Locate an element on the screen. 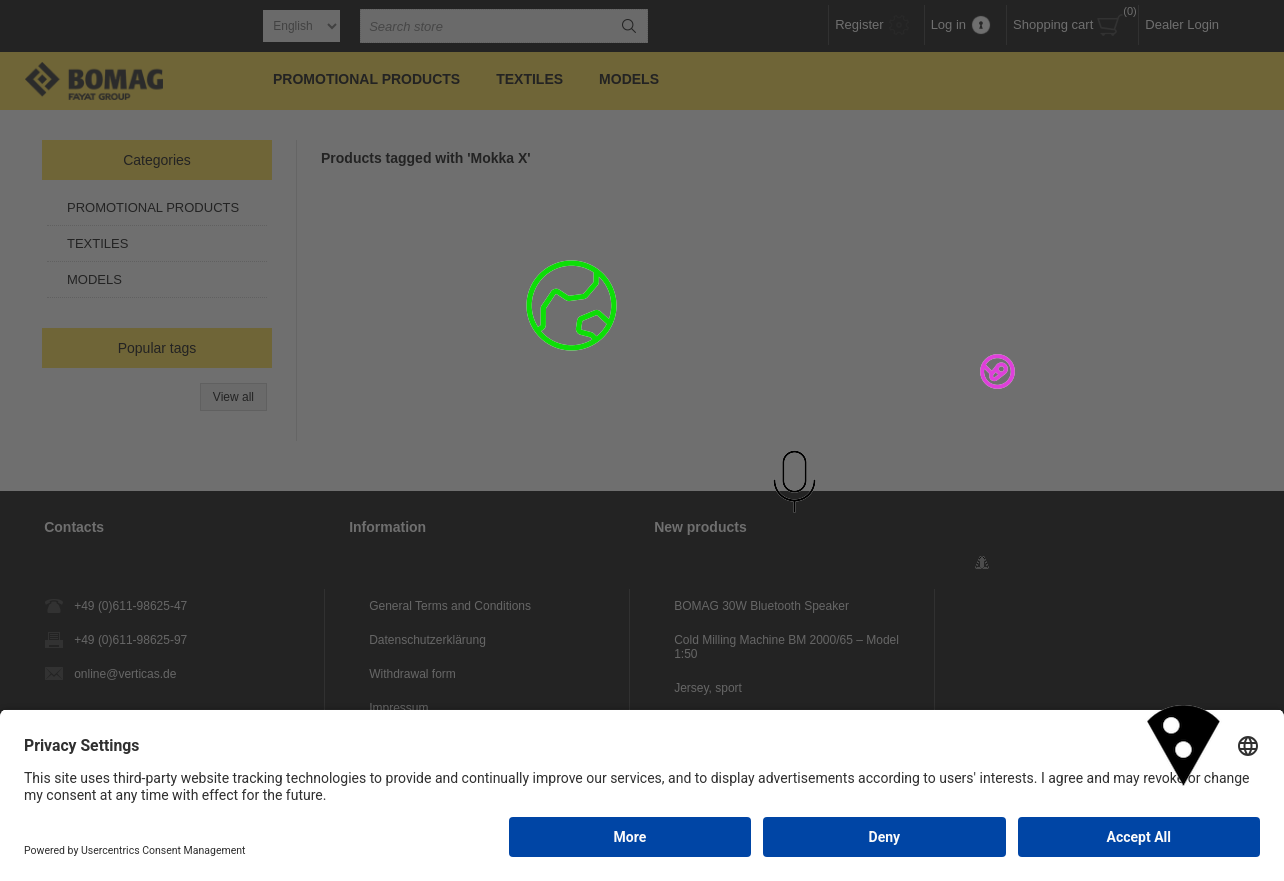 Image resolution: width=1284 pixels, height=881 pixels. find nearby pizza restaurants is located at coordinates (1183, 745).